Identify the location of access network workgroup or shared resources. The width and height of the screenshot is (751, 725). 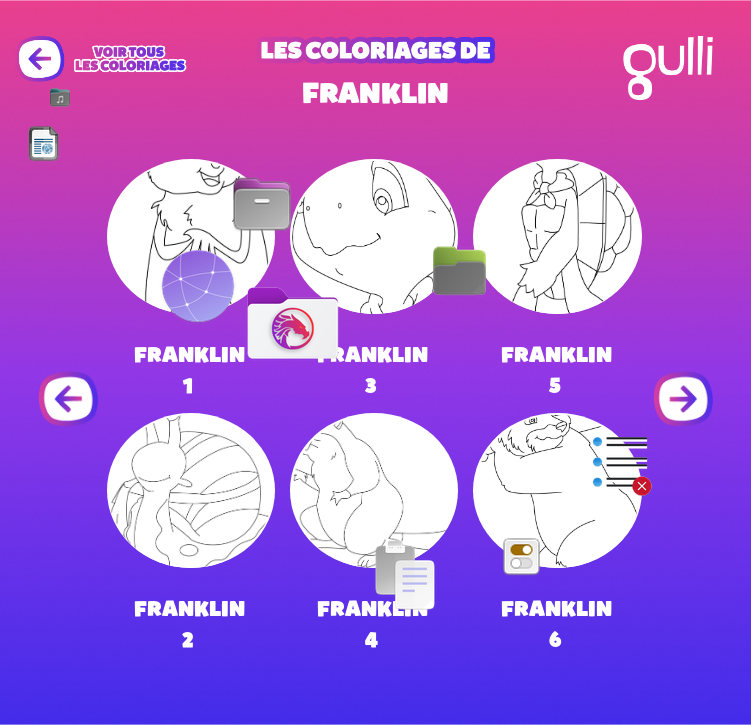
(198, 286).